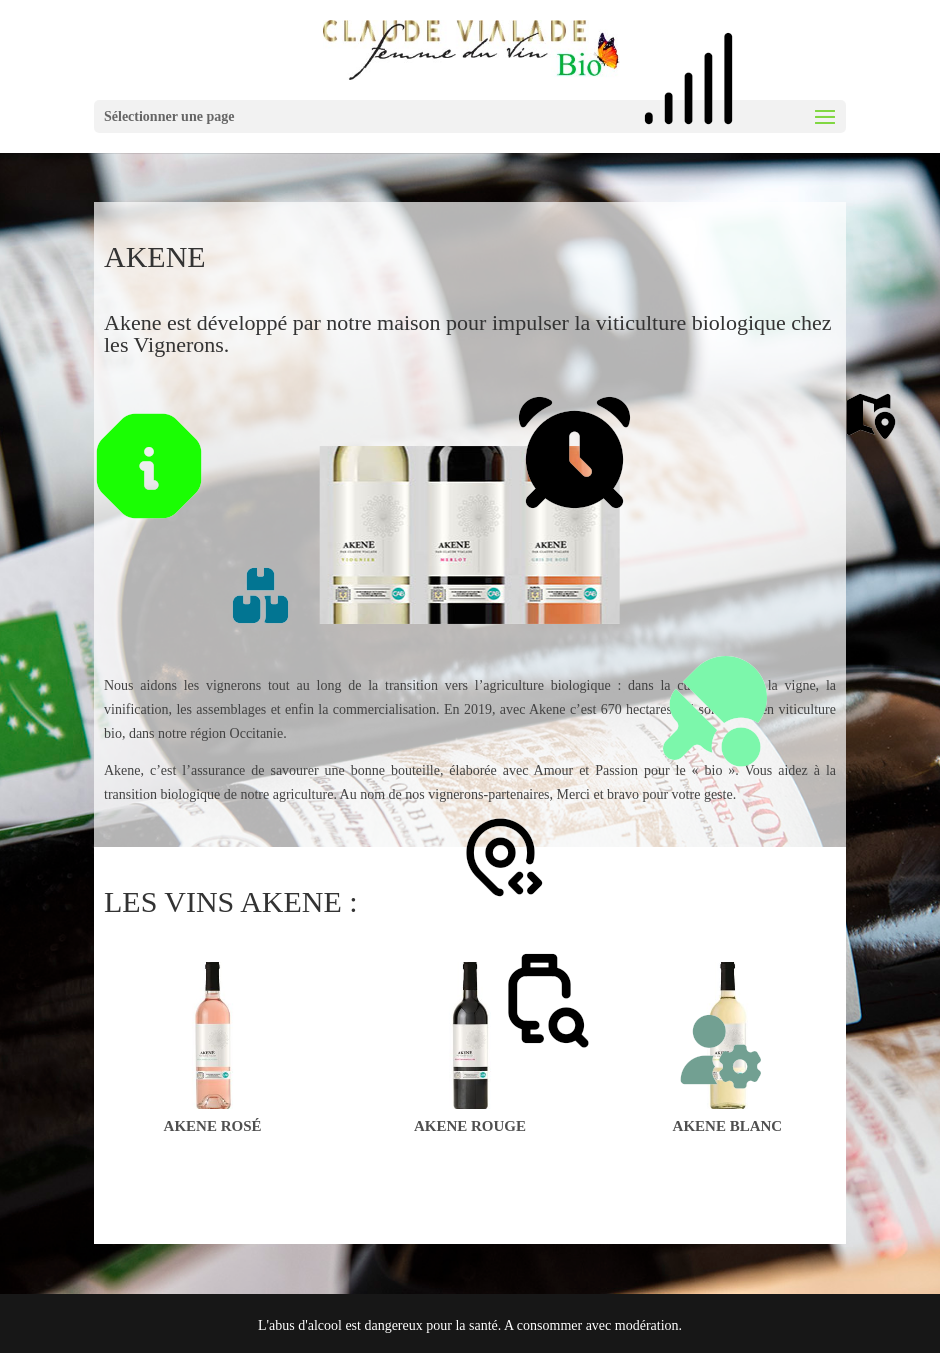 This screenshot has height=1353, width=940. Describe the element at coordinates (692, 84) in the screenshot. I see `indicates full cellular signal strength` at that location.